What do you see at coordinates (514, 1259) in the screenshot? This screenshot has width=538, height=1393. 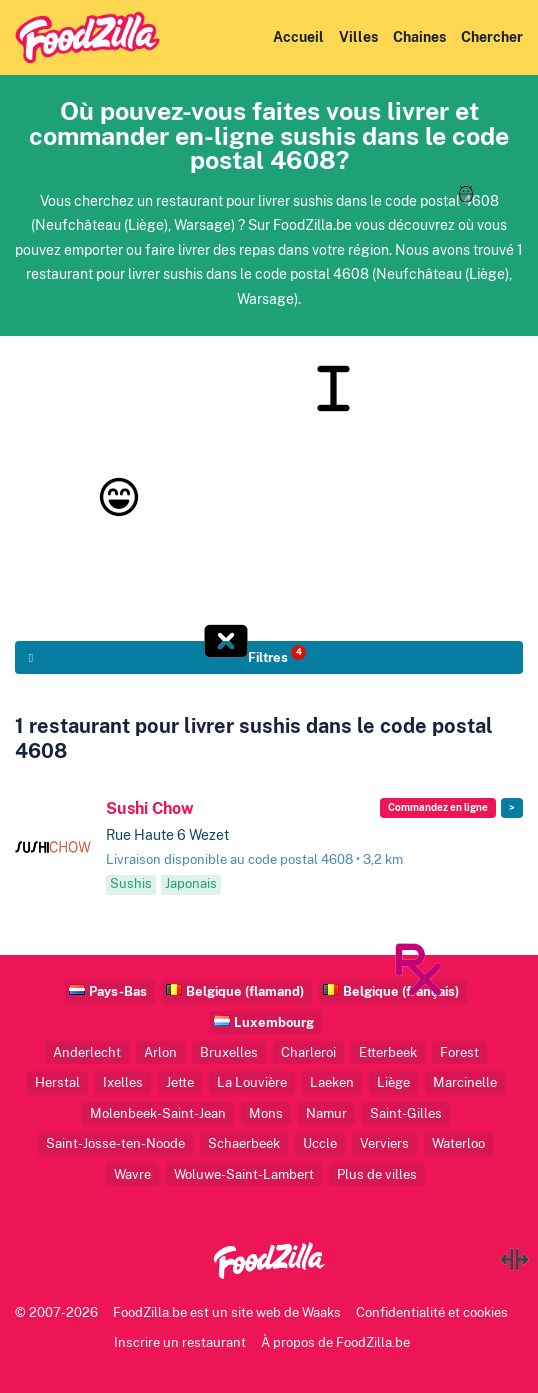 I see `split view horizontally` at bounding box center [514, 1259].